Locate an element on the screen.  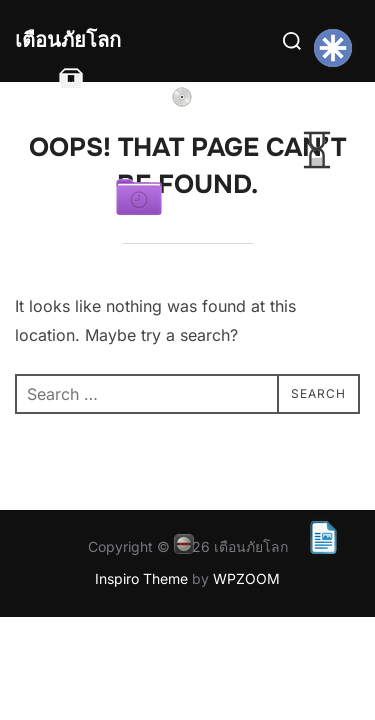
generic badge or emblem indicator is located at coordinates (333, 48).